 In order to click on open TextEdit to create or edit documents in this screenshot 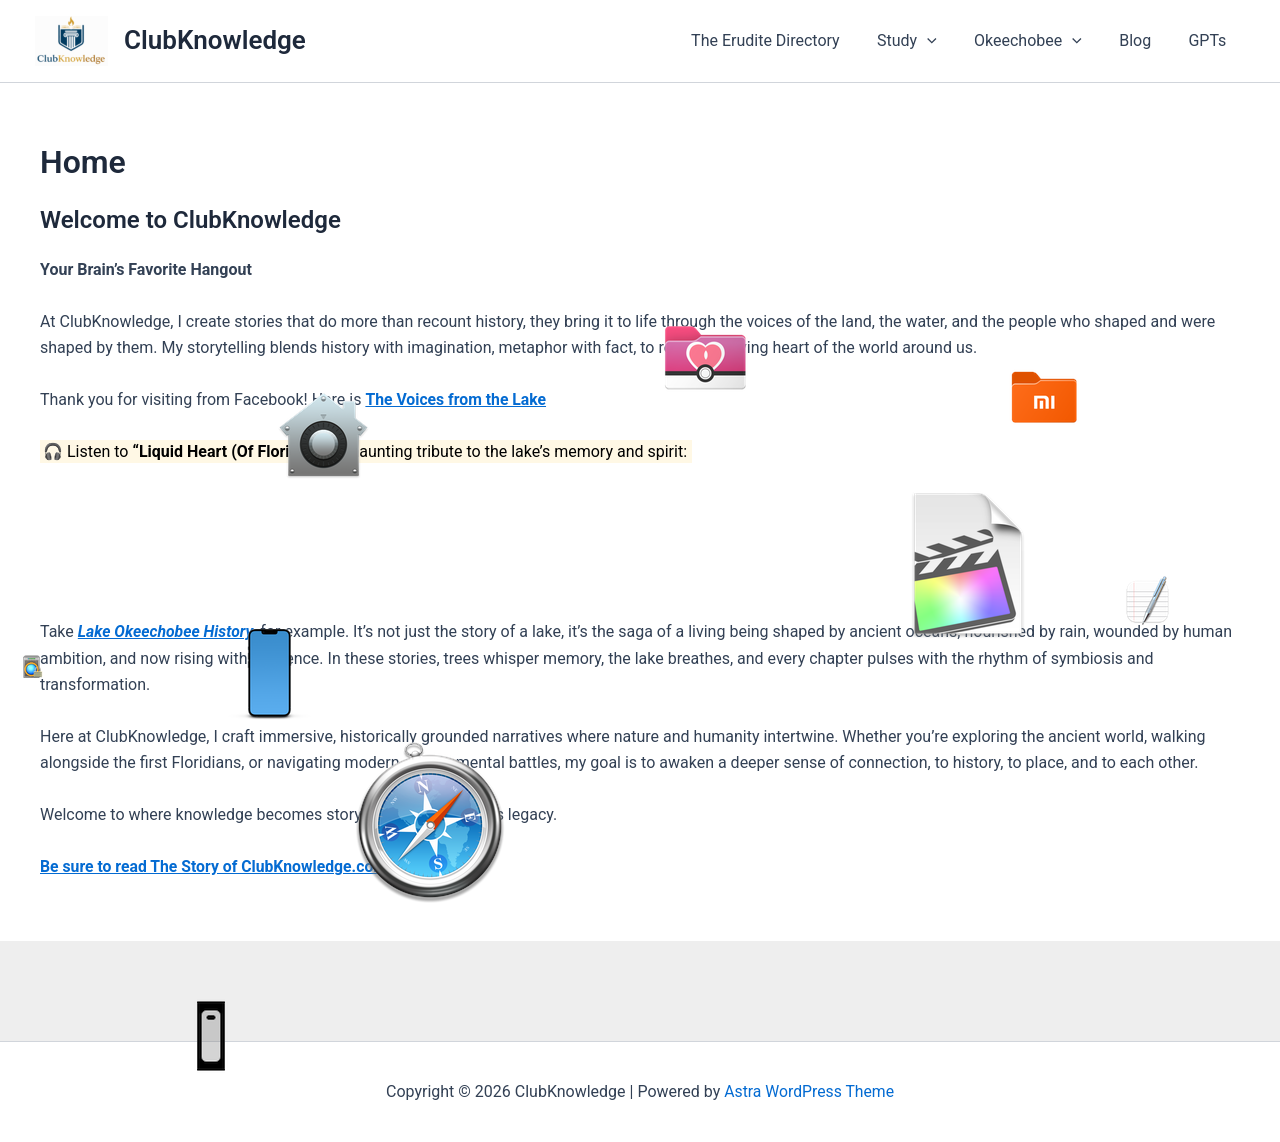, I will do `click(1147, 601)`.